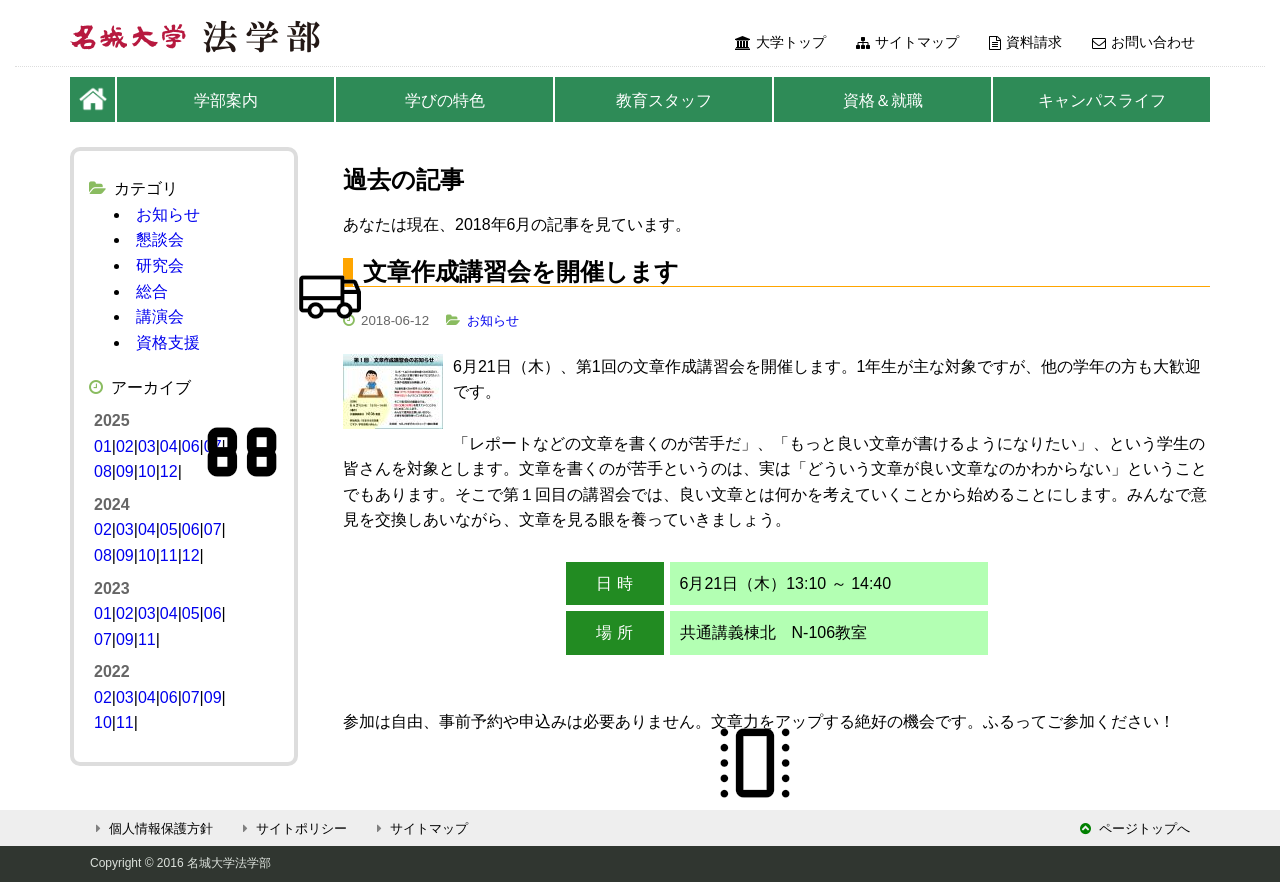 This screenshot has height=882, width=1280. Describe the element at coordinates (755, 763) in the screenshot. I see `view container or box element` at that location.